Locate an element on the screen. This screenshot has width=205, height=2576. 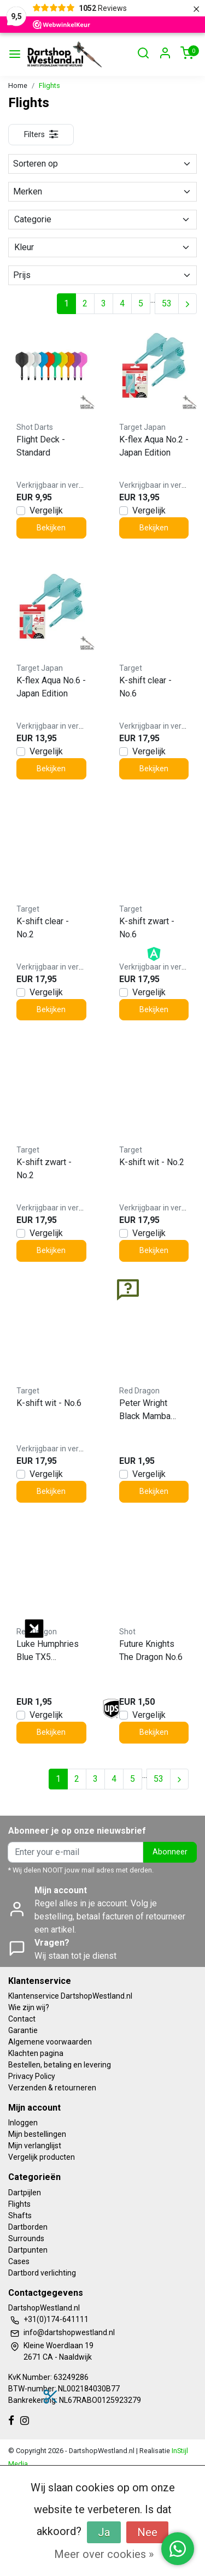
UPS shipping and tracking services is located at coordinates (112, 1709).